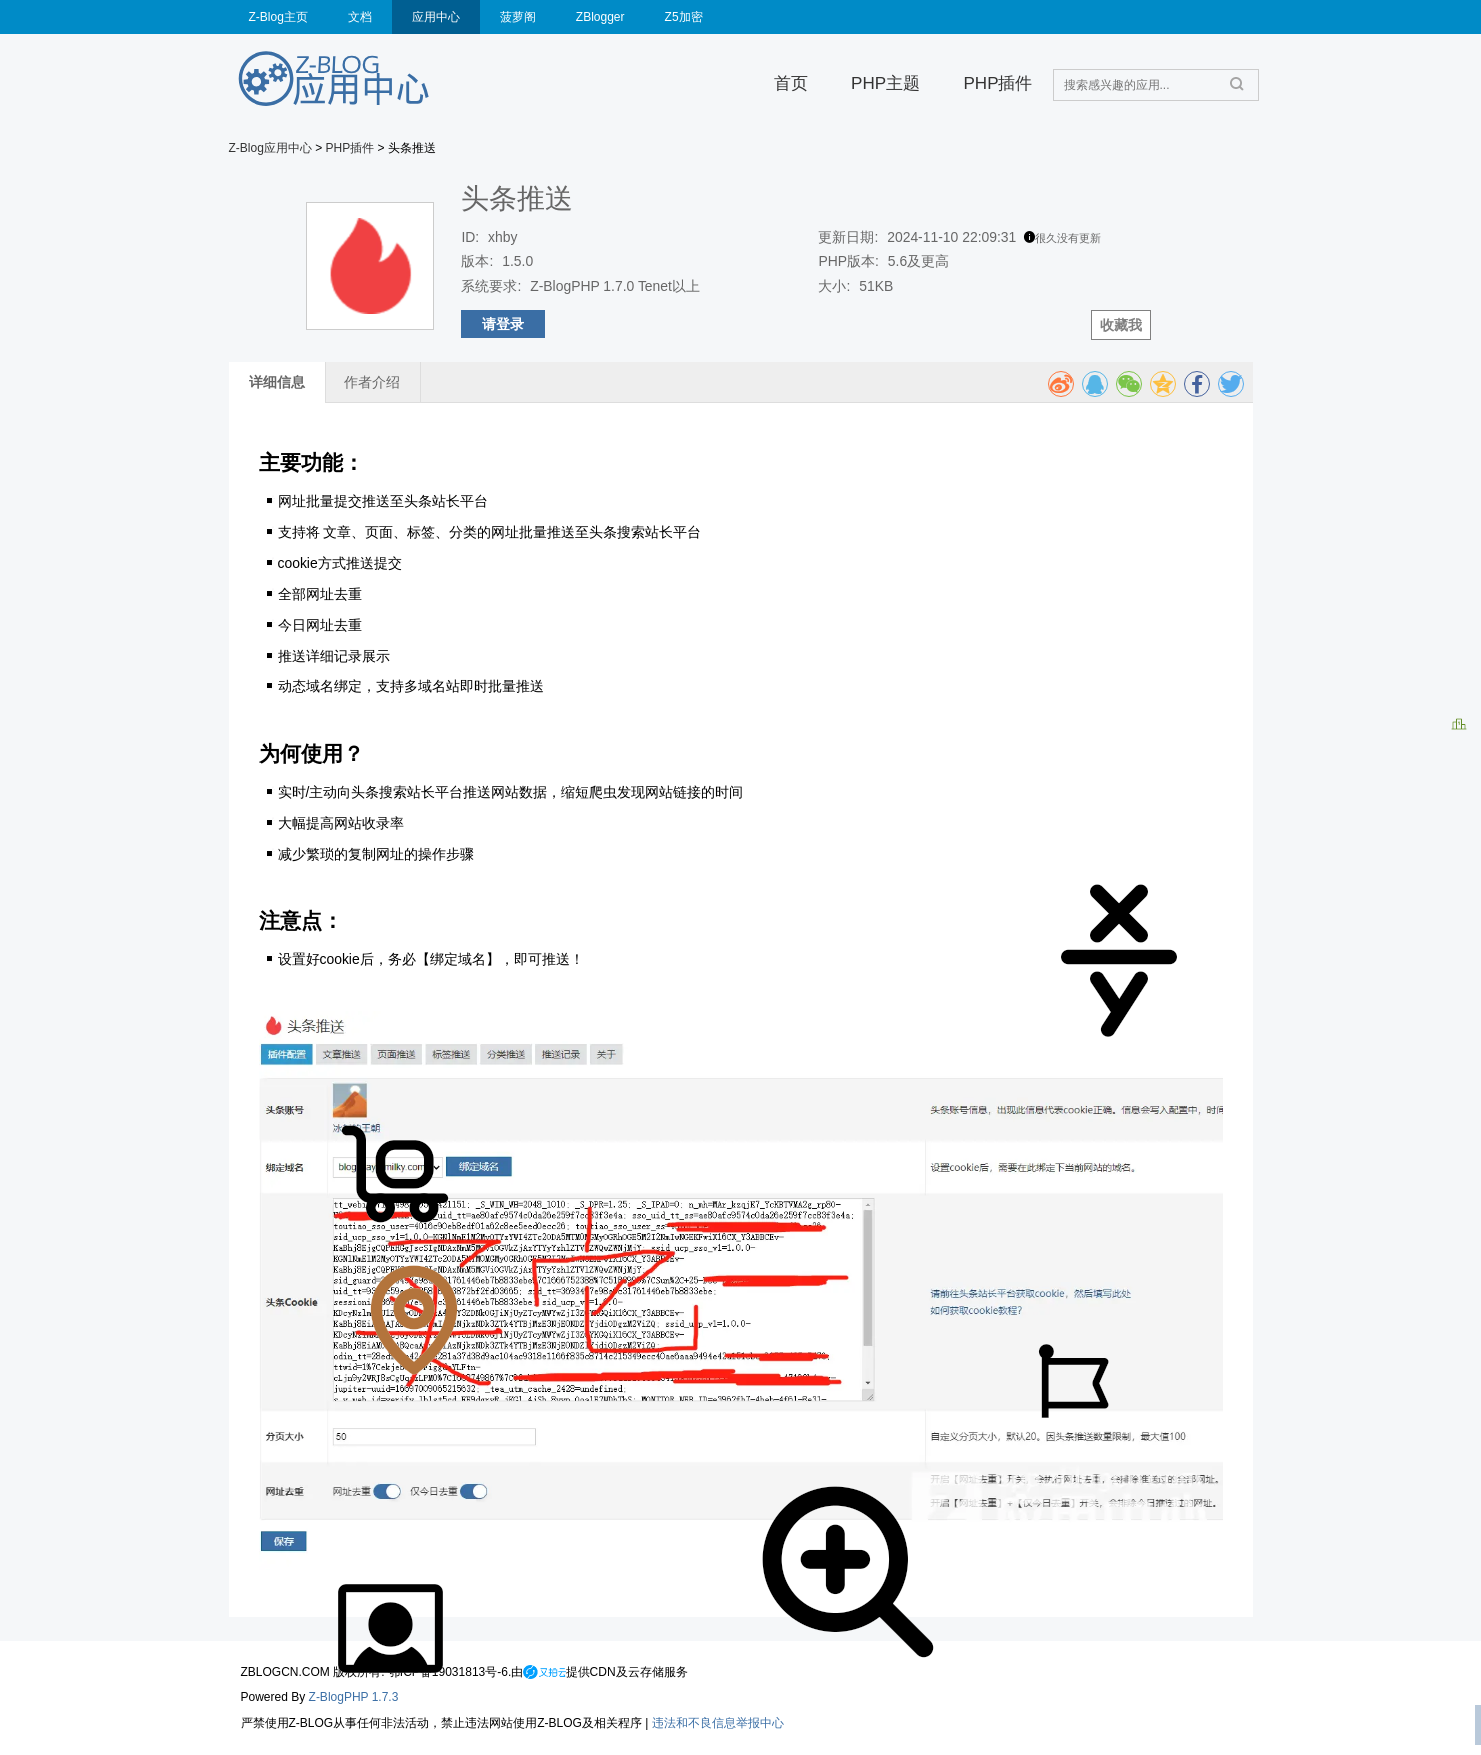 The height and width of the screenshot is (1755, 1481). Describe the element at coordinates (414, 1320) in the screenshot. I see `view or set a location on the map` at that location.